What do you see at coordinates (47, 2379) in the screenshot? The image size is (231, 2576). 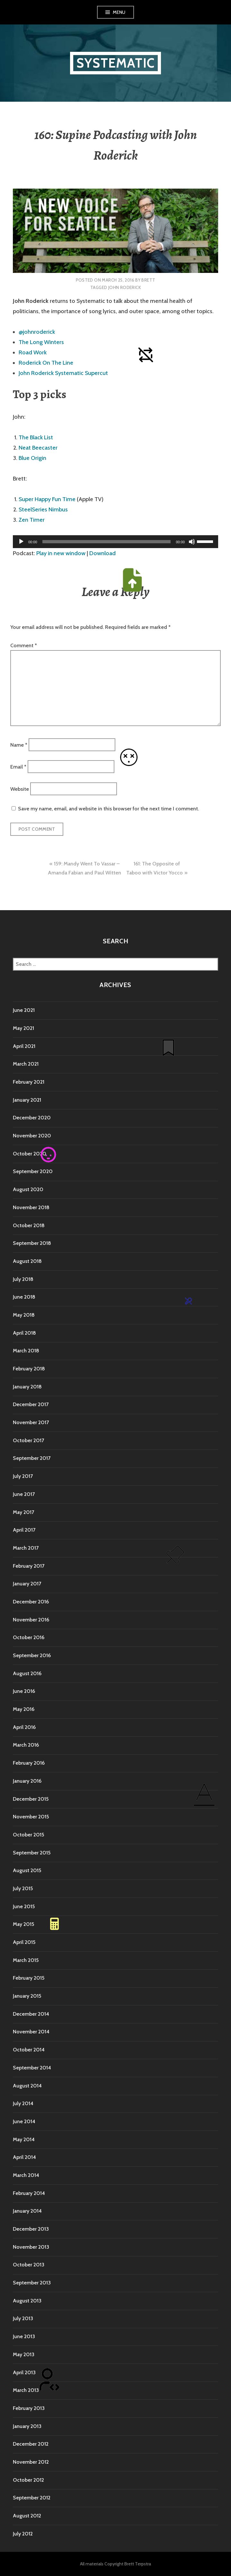 I see `view developer profile` at bounding box center [47, 2379].